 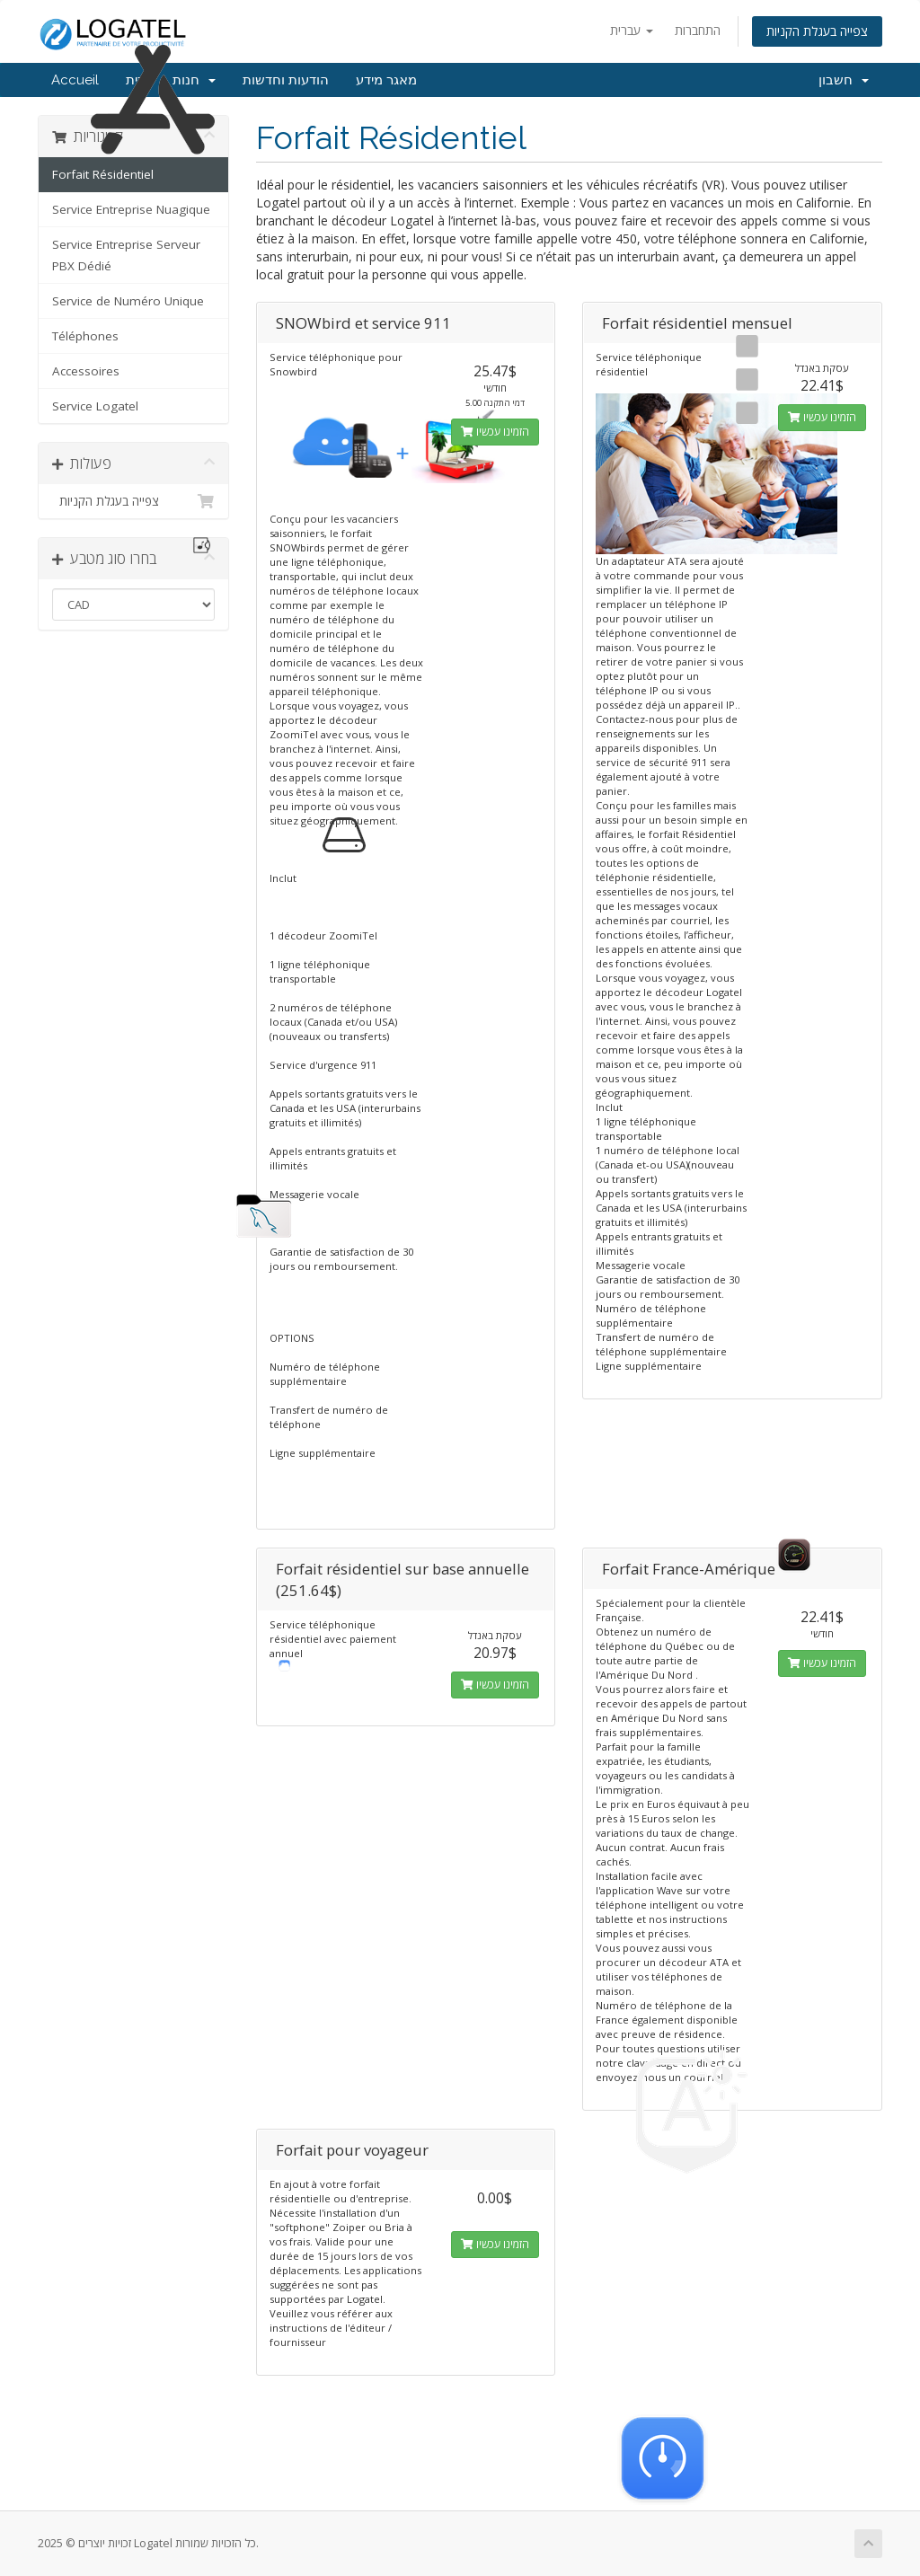 What do you see at coordinates (747, 379) in the screenshot?
I see `view more options` at bounding box center [747, 379].